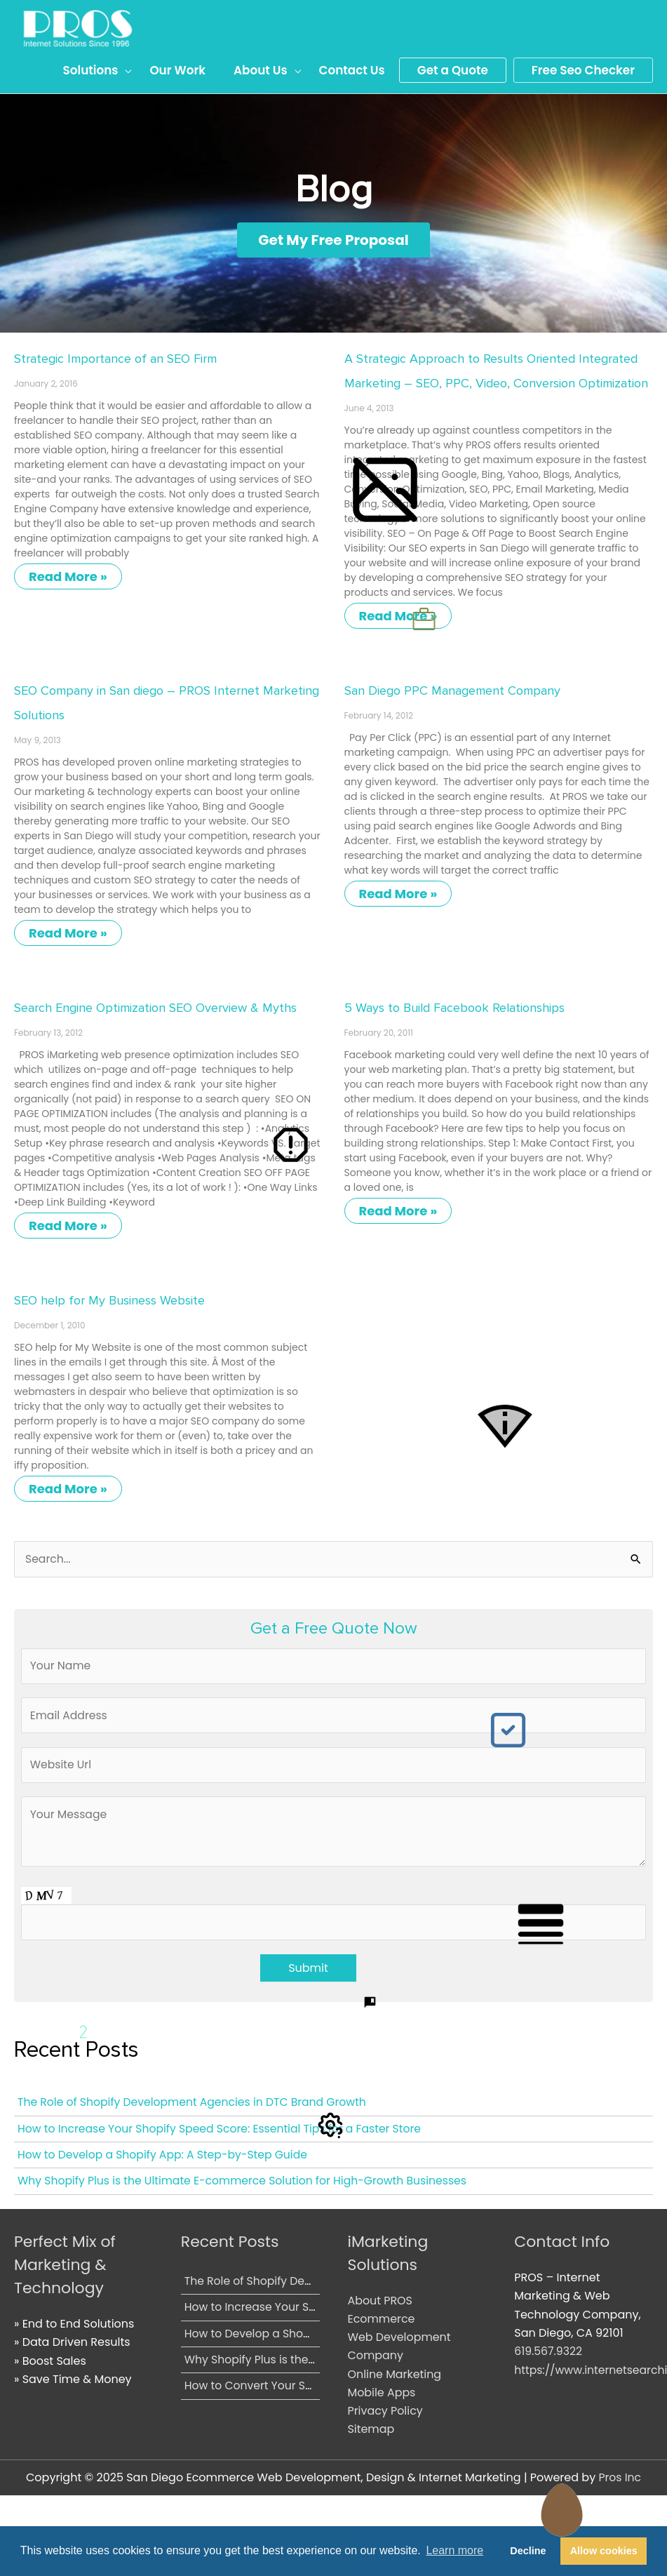  What do you see at coordinates (562, 2510) in the screenshot?
I see `indicates breakfast or food-related content` at bounding box center [562, 2510].